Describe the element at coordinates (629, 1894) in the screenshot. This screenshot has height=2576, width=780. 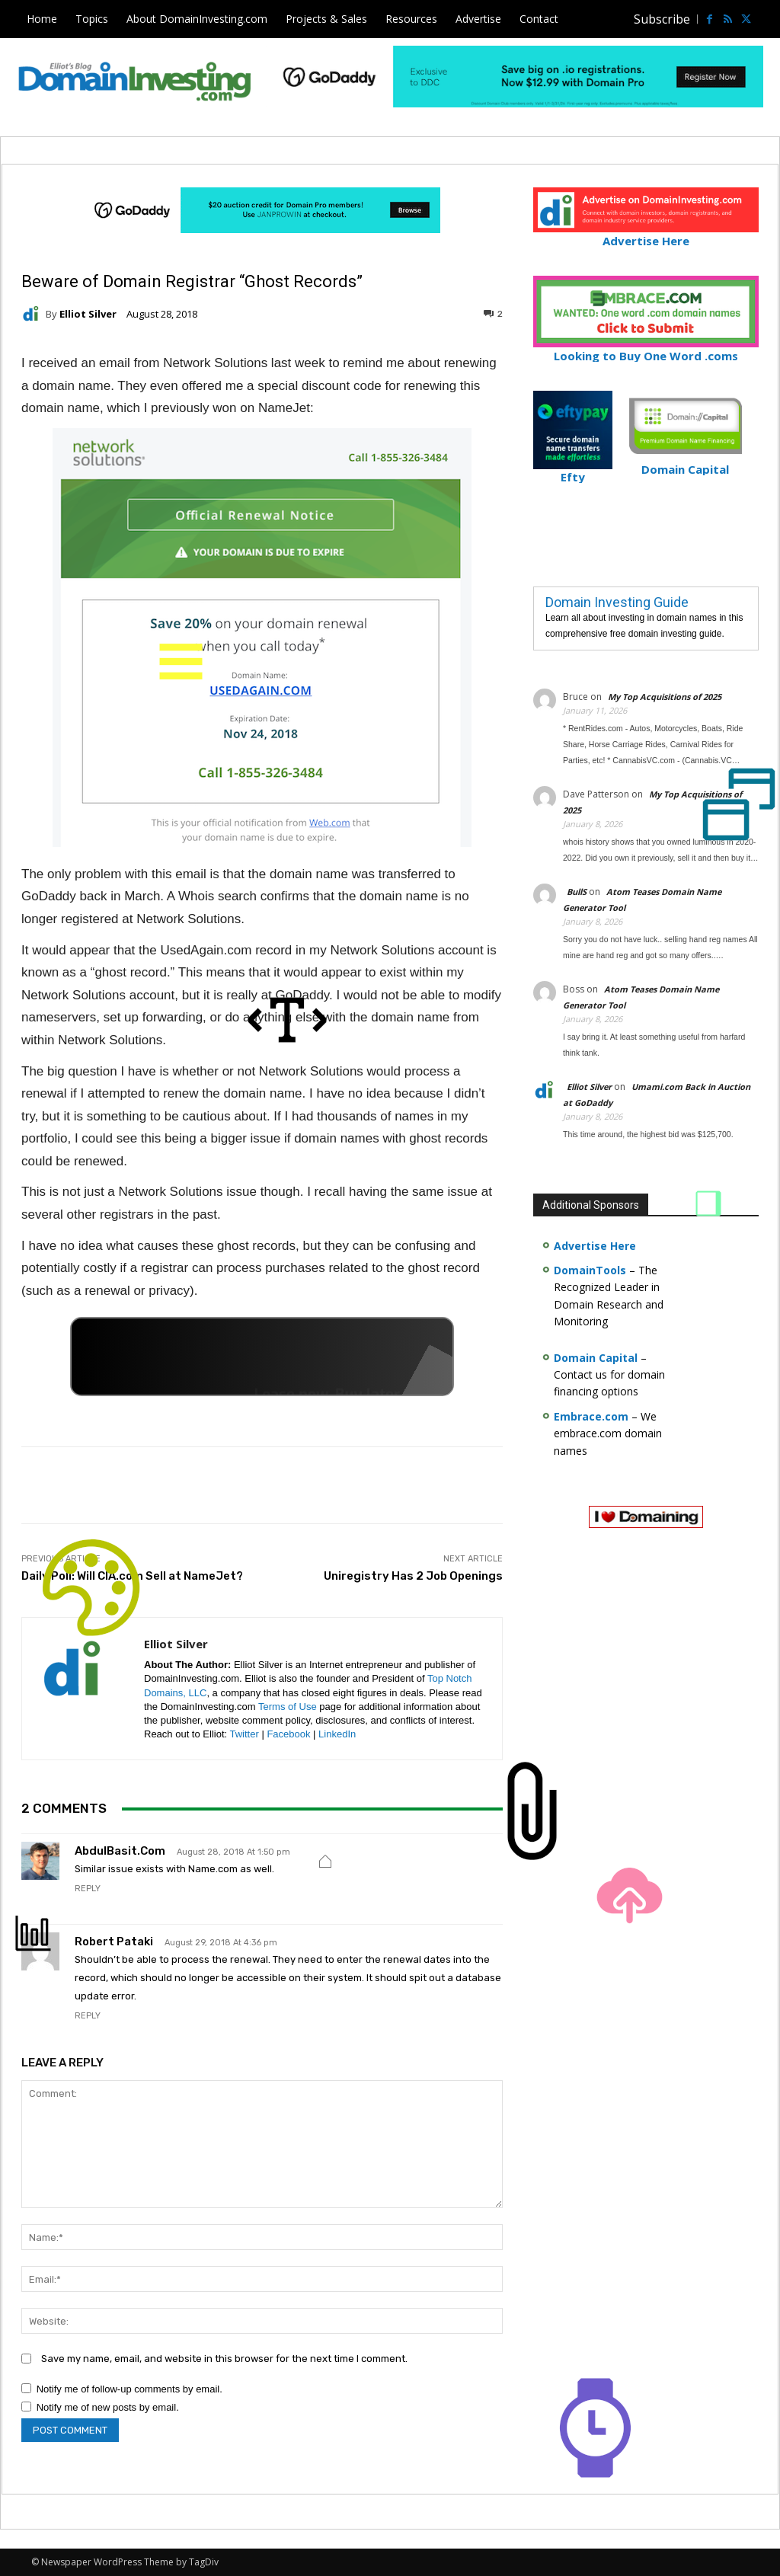
I see `upload a file to cloud storage` at that location.